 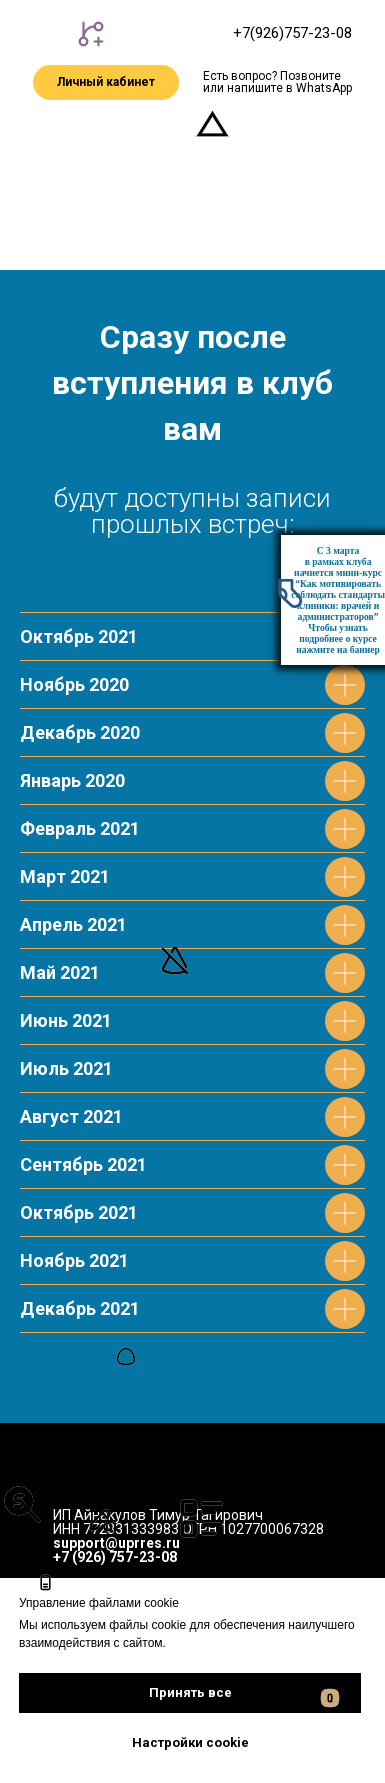 I want to click on view change history or version log, so click(x=212, y=123).